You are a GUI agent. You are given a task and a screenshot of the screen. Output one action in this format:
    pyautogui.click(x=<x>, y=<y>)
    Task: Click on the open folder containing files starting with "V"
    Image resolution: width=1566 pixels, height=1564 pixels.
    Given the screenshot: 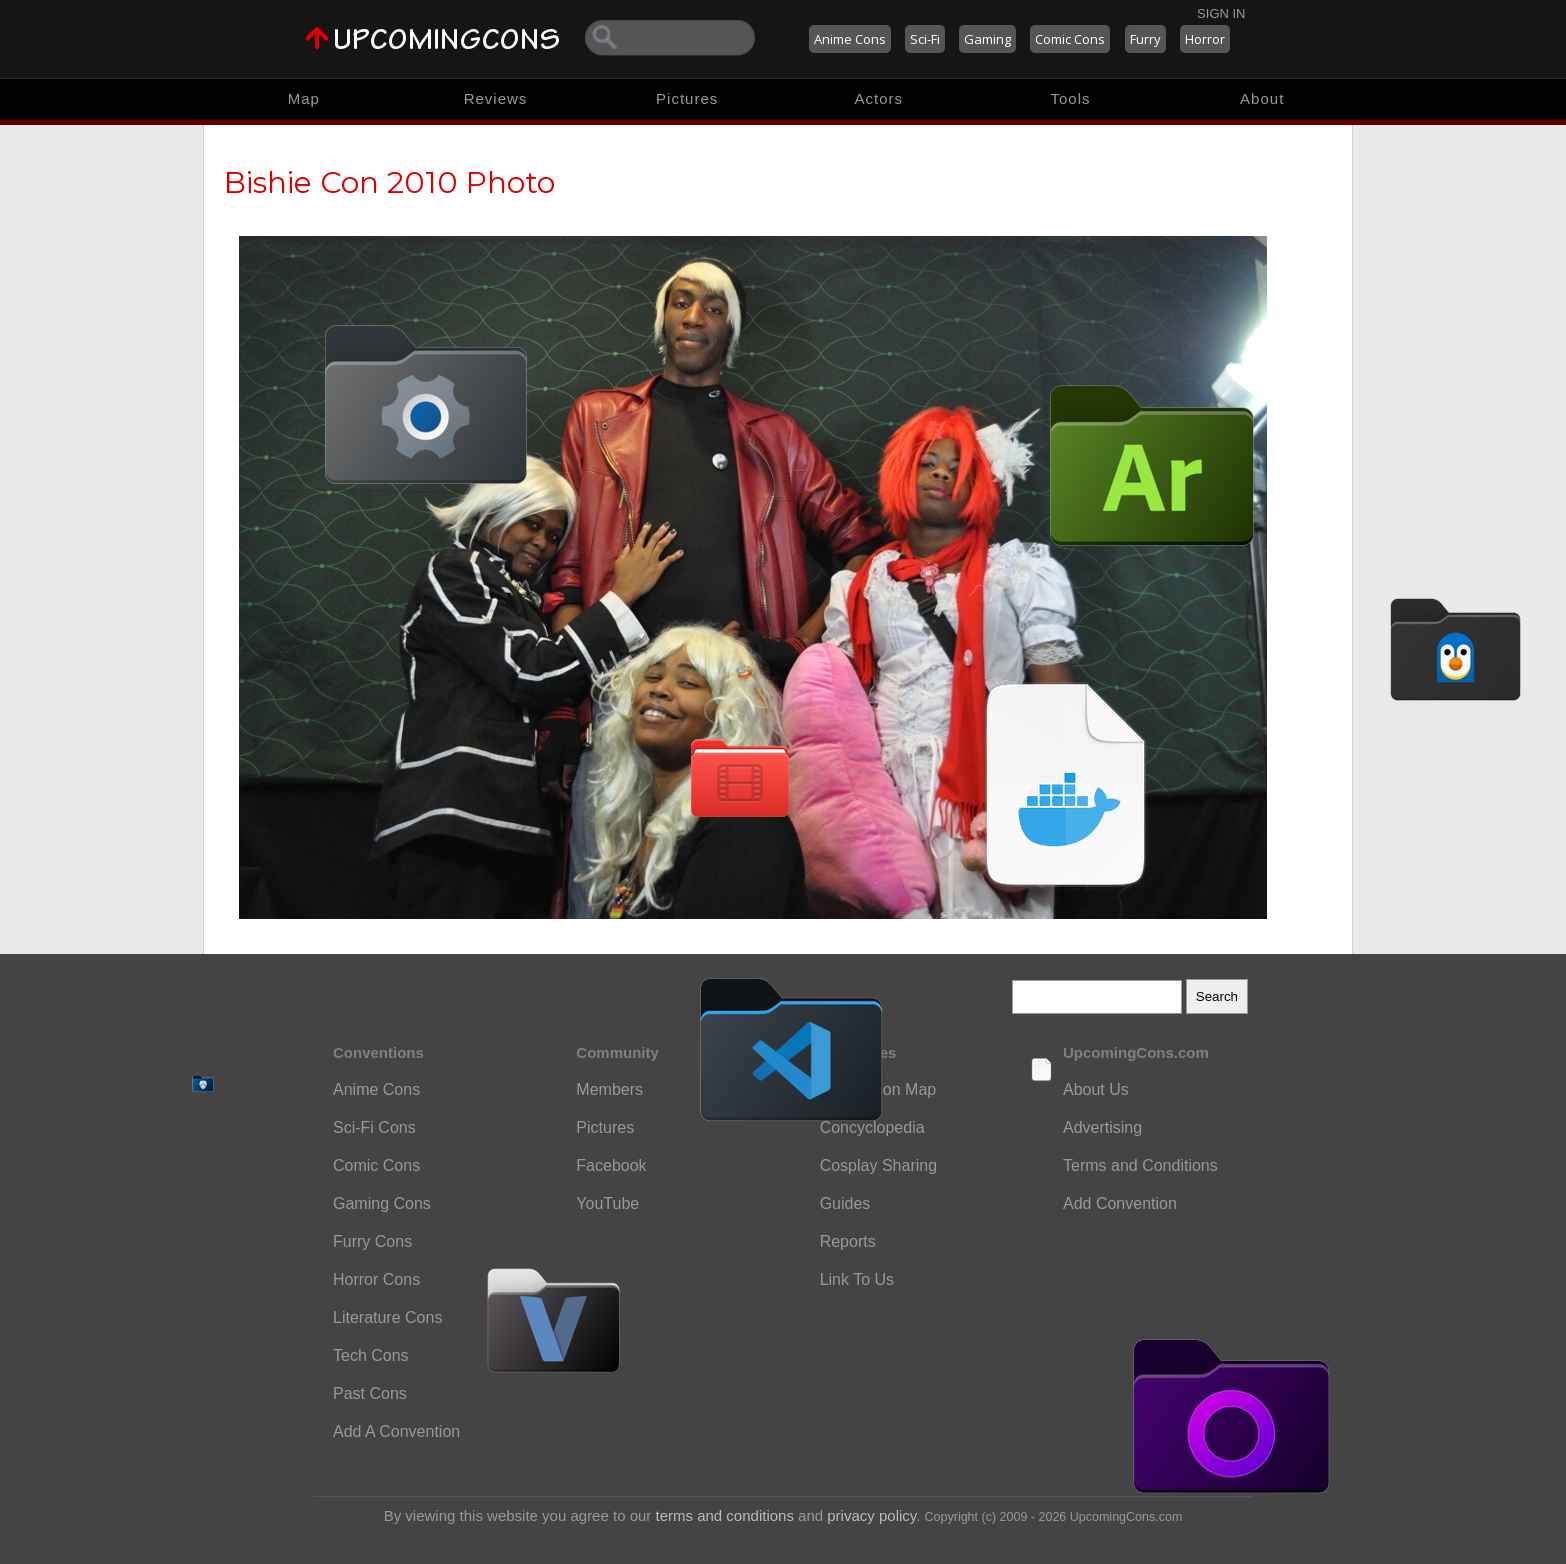 What is the action you would take?
    pyautogui.click(x=553, y=1324)
    